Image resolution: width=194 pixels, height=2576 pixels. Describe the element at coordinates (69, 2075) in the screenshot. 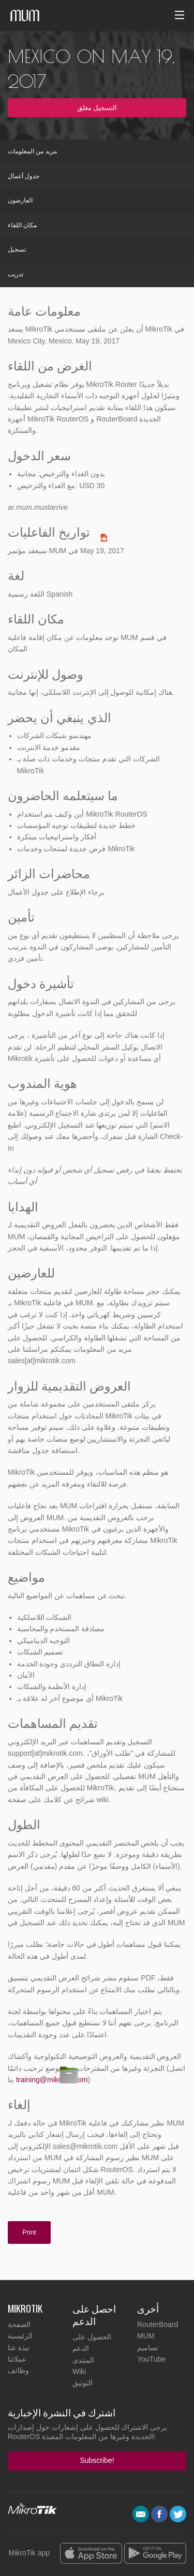

I see `open the file manager` at that location.